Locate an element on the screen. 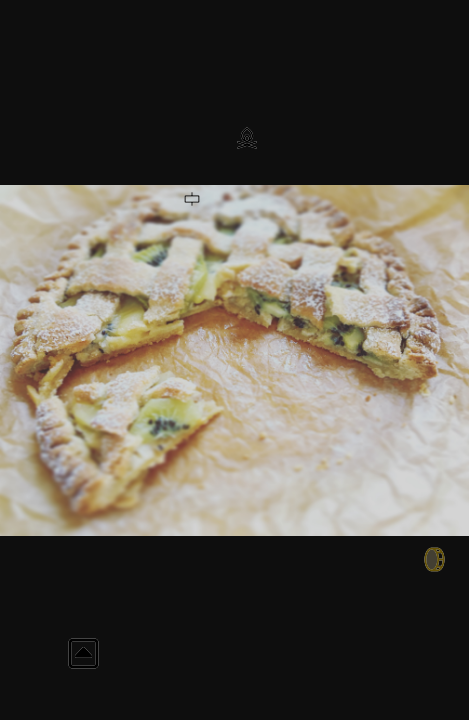  access camping or outdoor activity features is located at coordinates (247, 138).